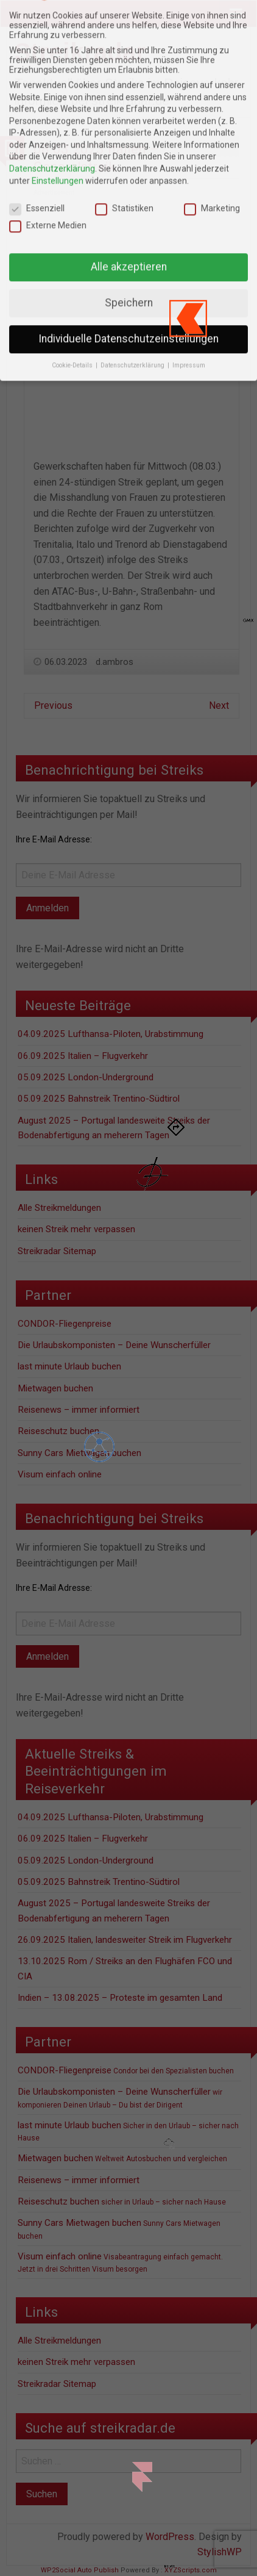 The image size is (257, 2576). I want to click on open framer design tool, so click(142, 2477).